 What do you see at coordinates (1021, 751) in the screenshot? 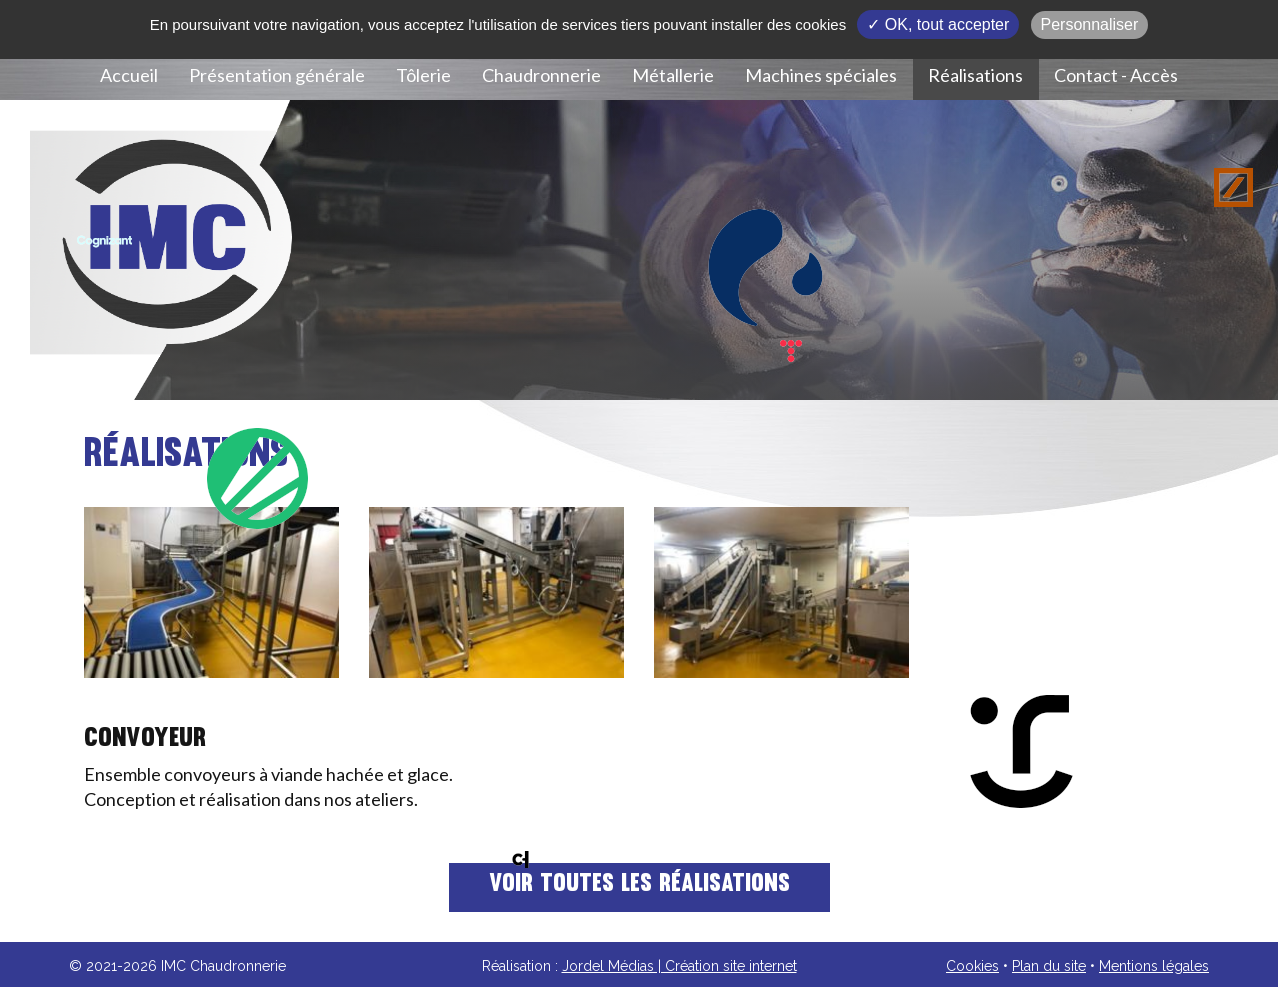
I see `rezgo booking platform logo` at bounding box center [1021, 751].